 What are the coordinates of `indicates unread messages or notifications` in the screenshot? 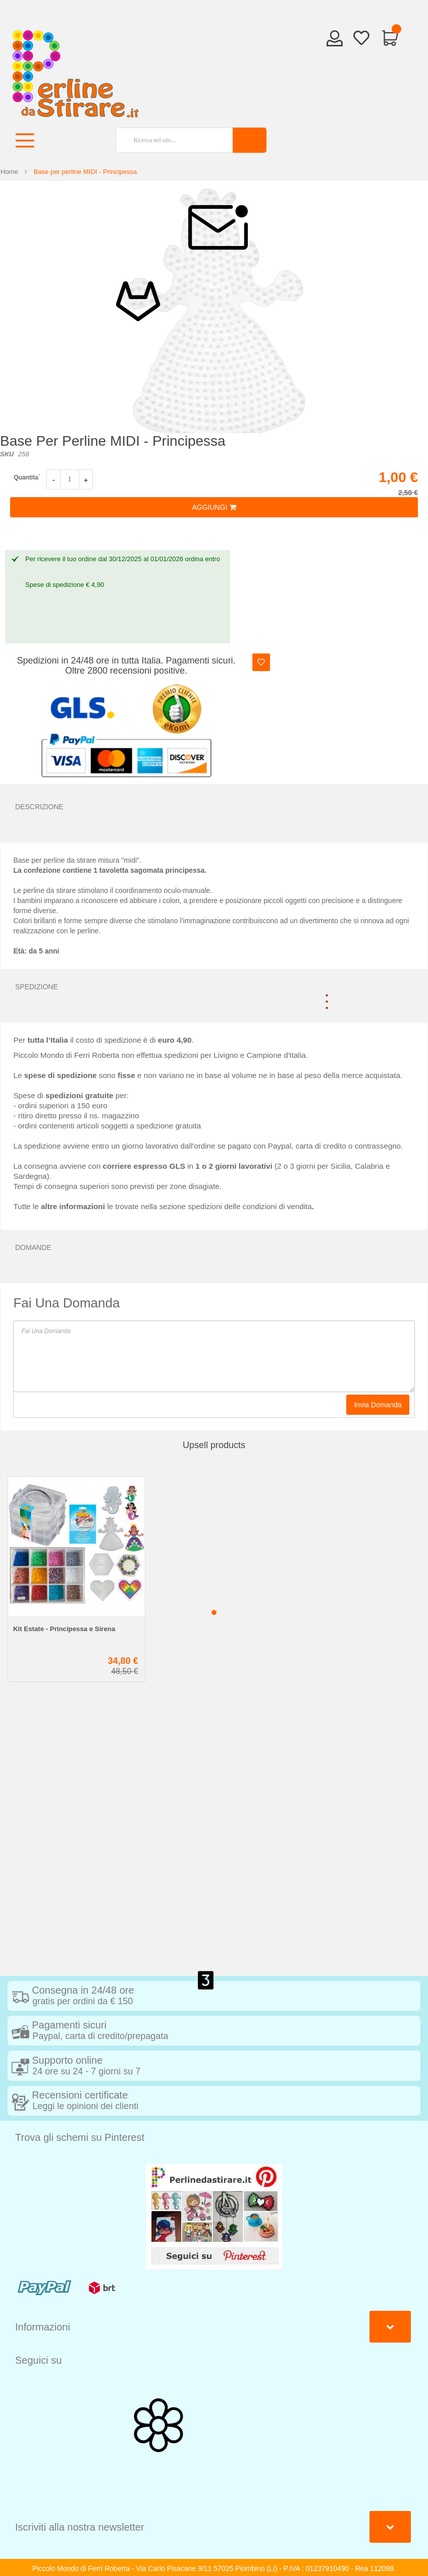 It's located at (218, 227).